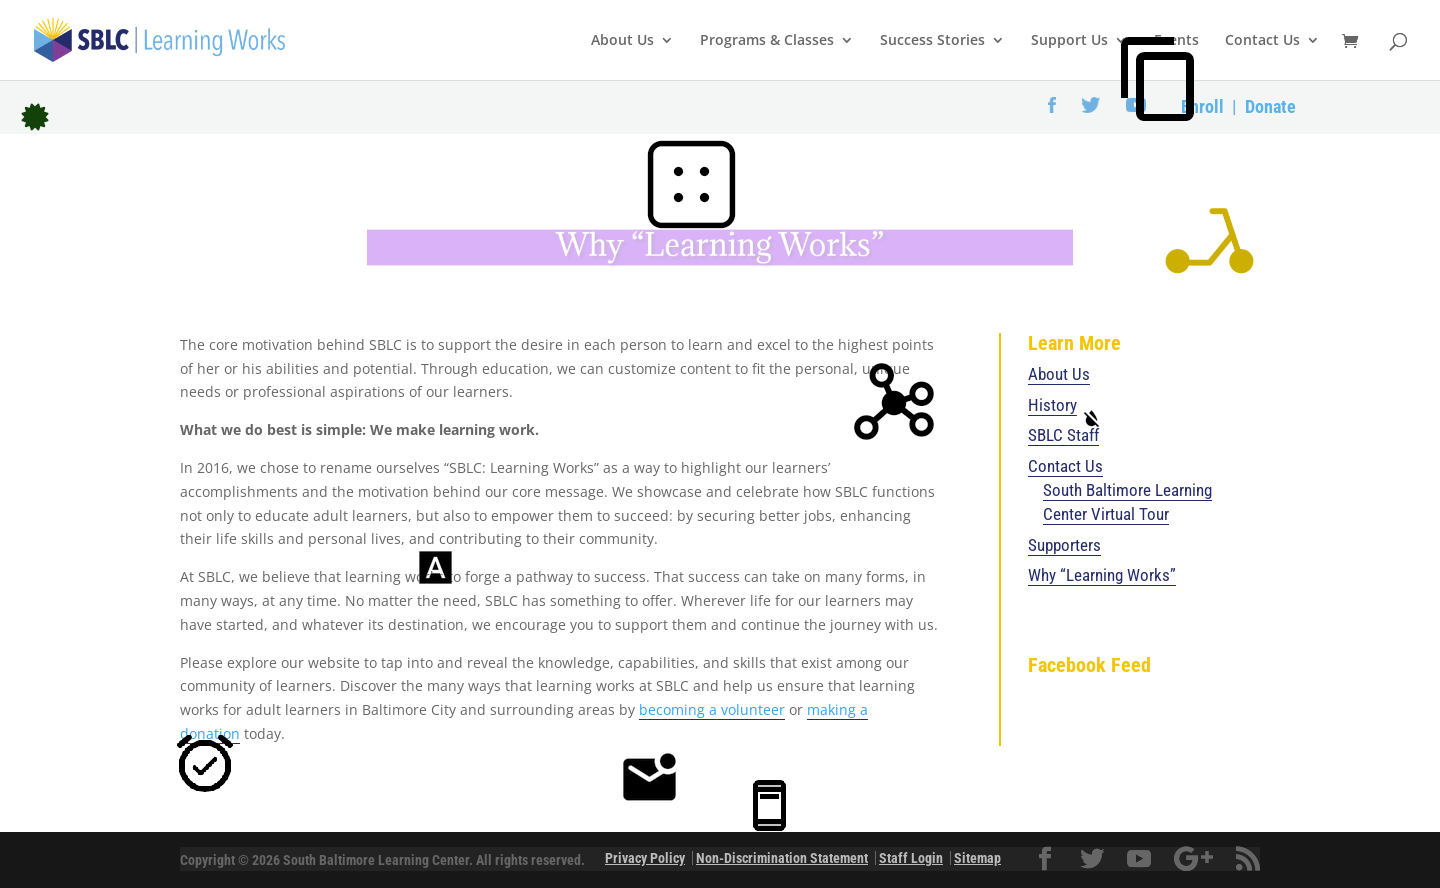  Describe the element at coordinates (35, 117) in the screenshot. I see `indicates a certified or verified status` at that location.